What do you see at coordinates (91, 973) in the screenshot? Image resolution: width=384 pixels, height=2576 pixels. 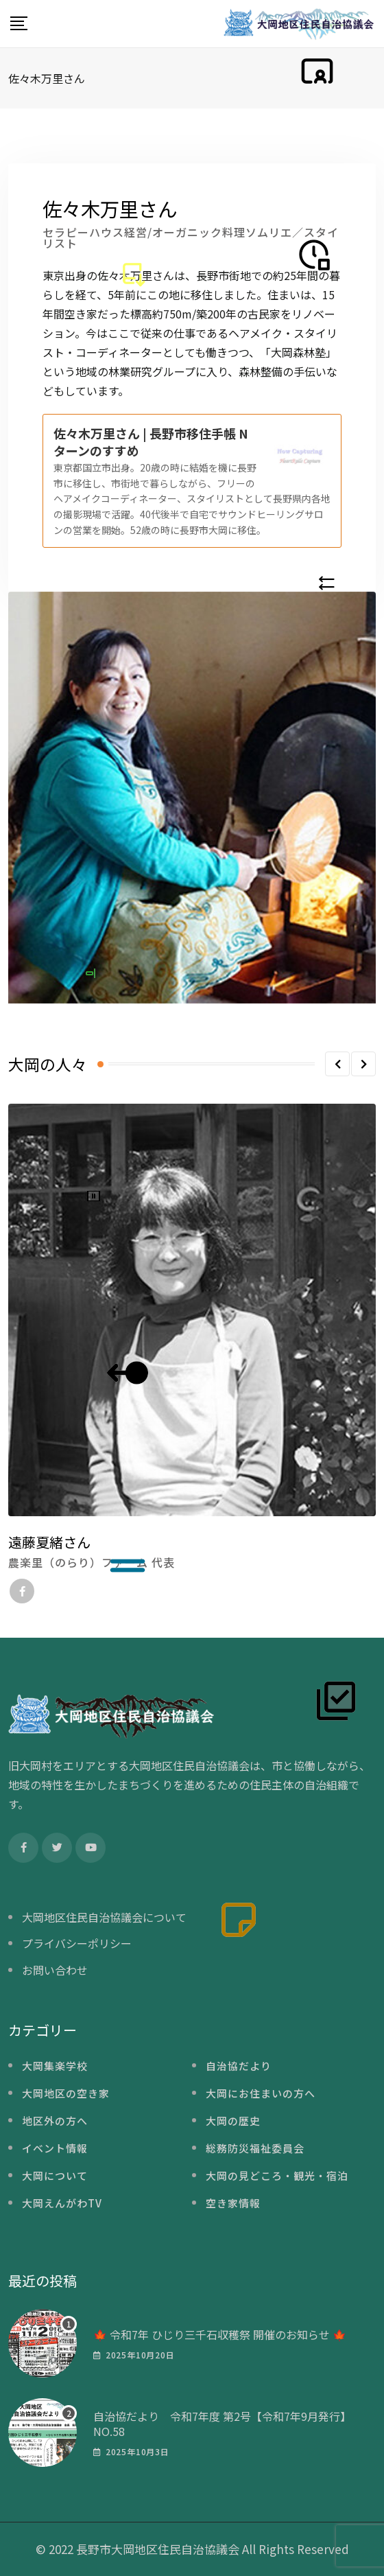 I see `align selected element to the right` at bounding box center [91, 973].